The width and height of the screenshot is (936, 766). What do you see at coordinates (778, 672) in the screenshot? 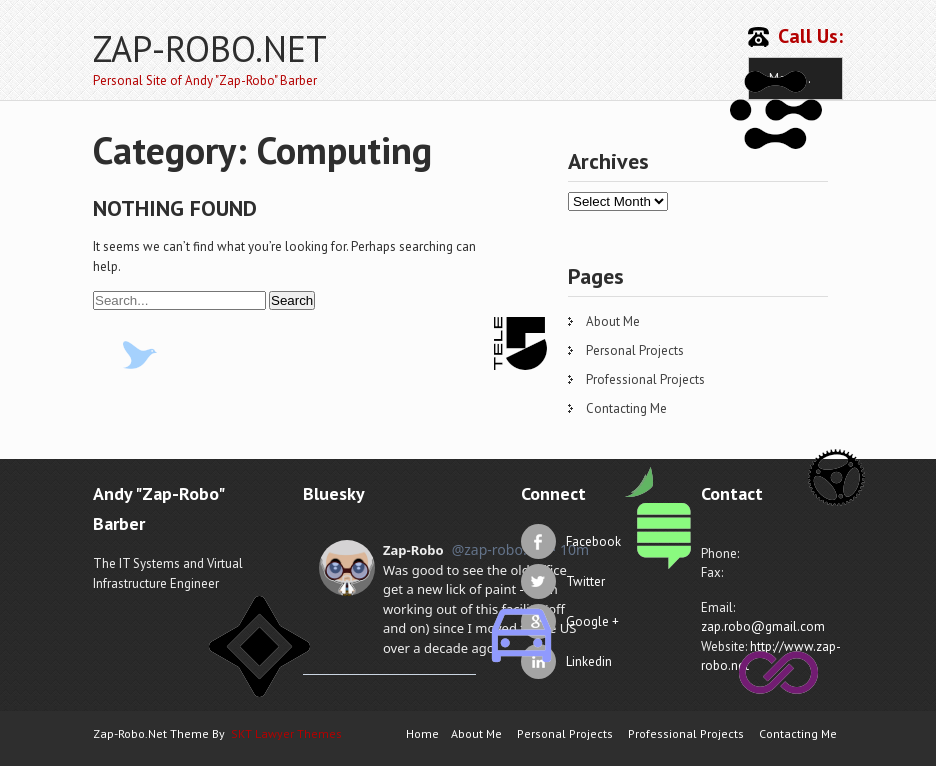
I see `crayon brand logo` at bounding box center [778, 672].